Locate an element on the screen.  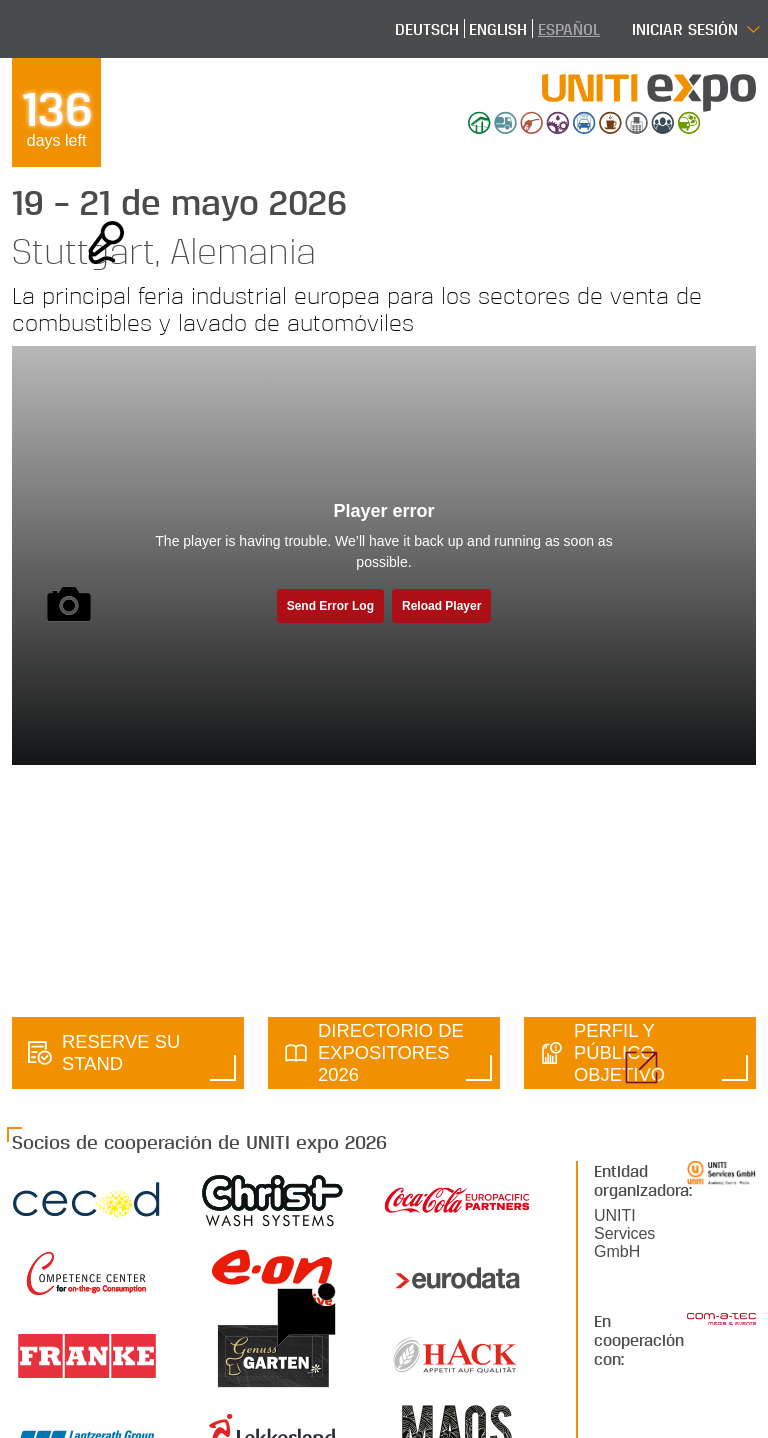
take a photo is located at coordinates (69, 604).